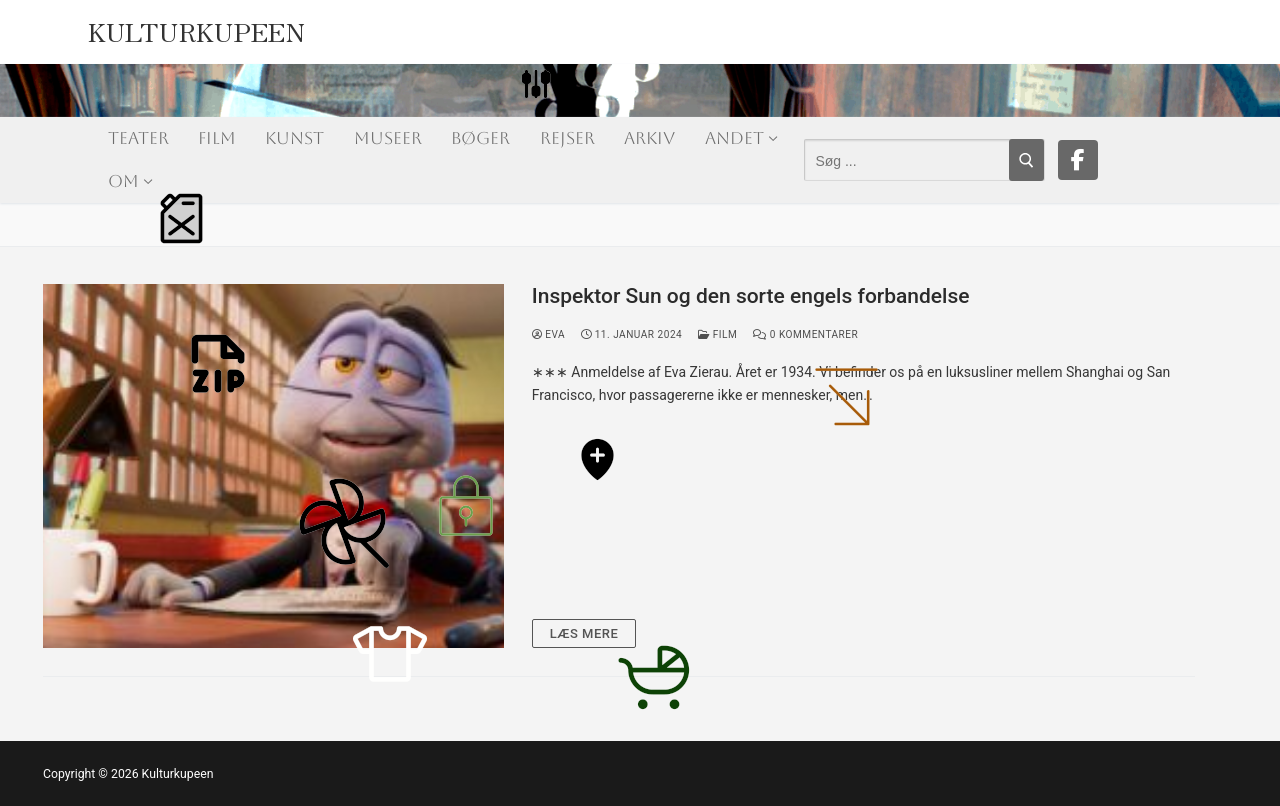 This screenshot has width=1280, height=806. I want to click on move item to bottom-right corner, so click(846, 399).